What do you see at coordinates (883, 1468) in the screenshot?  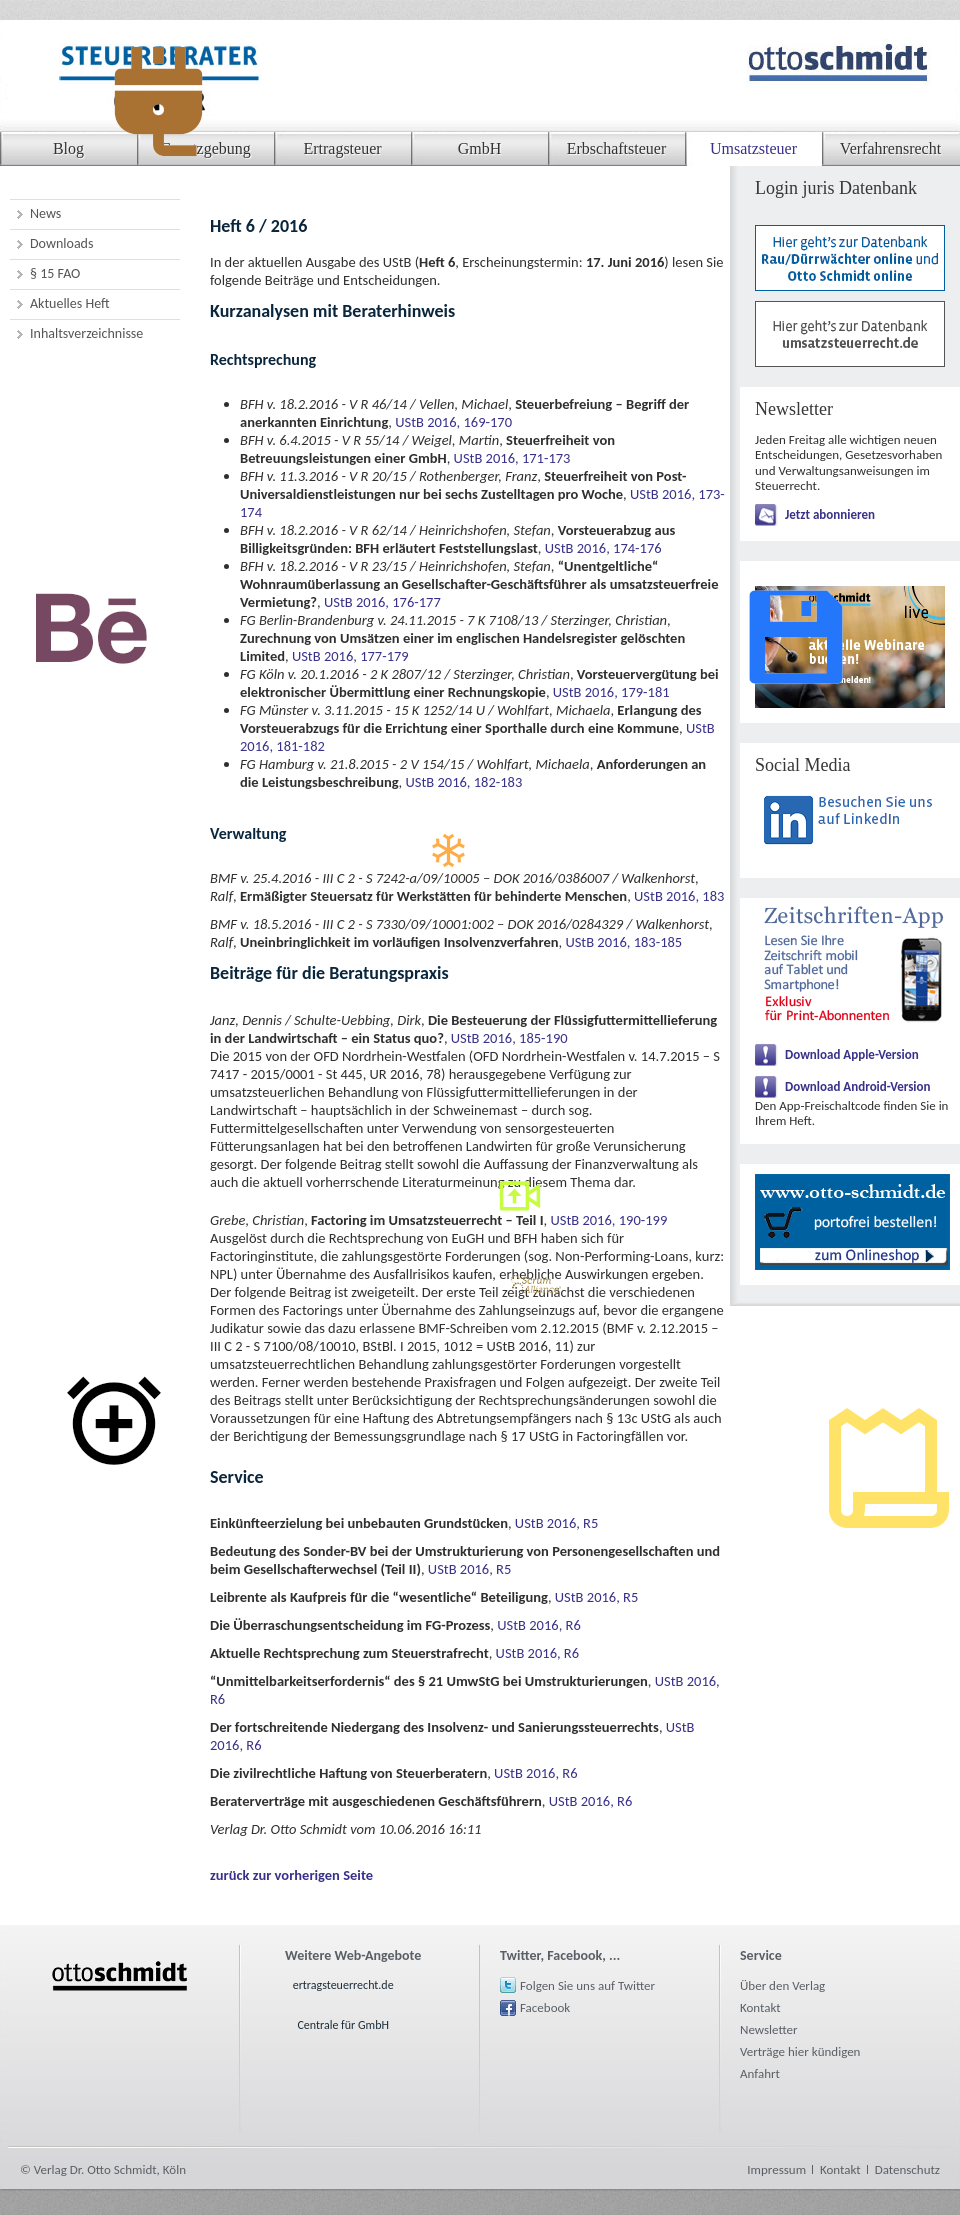 I see `view receipt or transaction history` at bounding box center [883, 1468].